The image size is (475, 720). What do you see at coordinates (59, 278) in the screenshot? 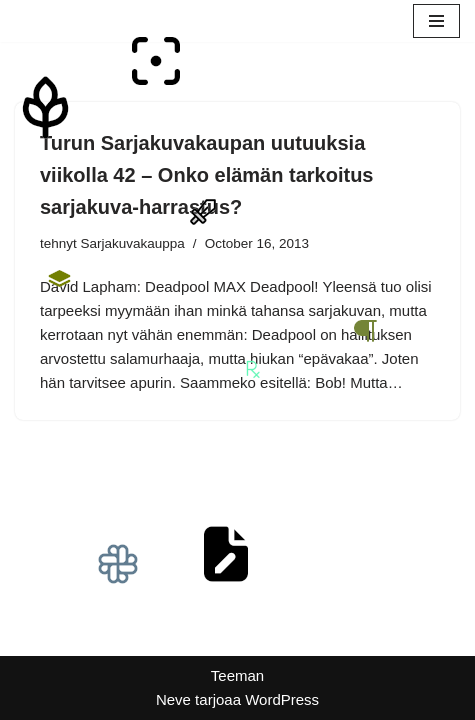
I see `view stacked layers or items` at bounding box center [59, 278].